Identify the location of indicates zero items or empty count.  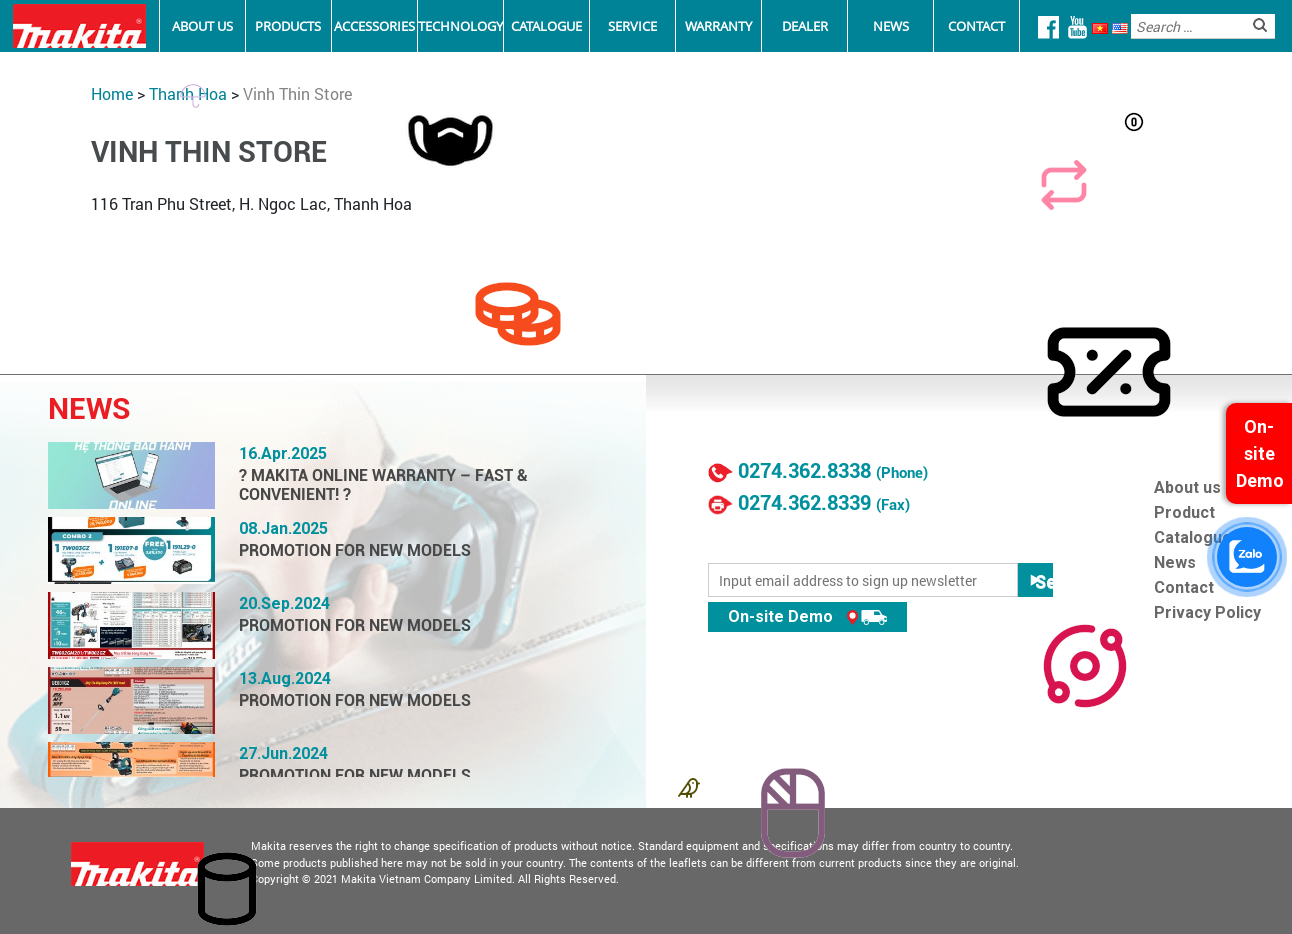
(1134, 122).